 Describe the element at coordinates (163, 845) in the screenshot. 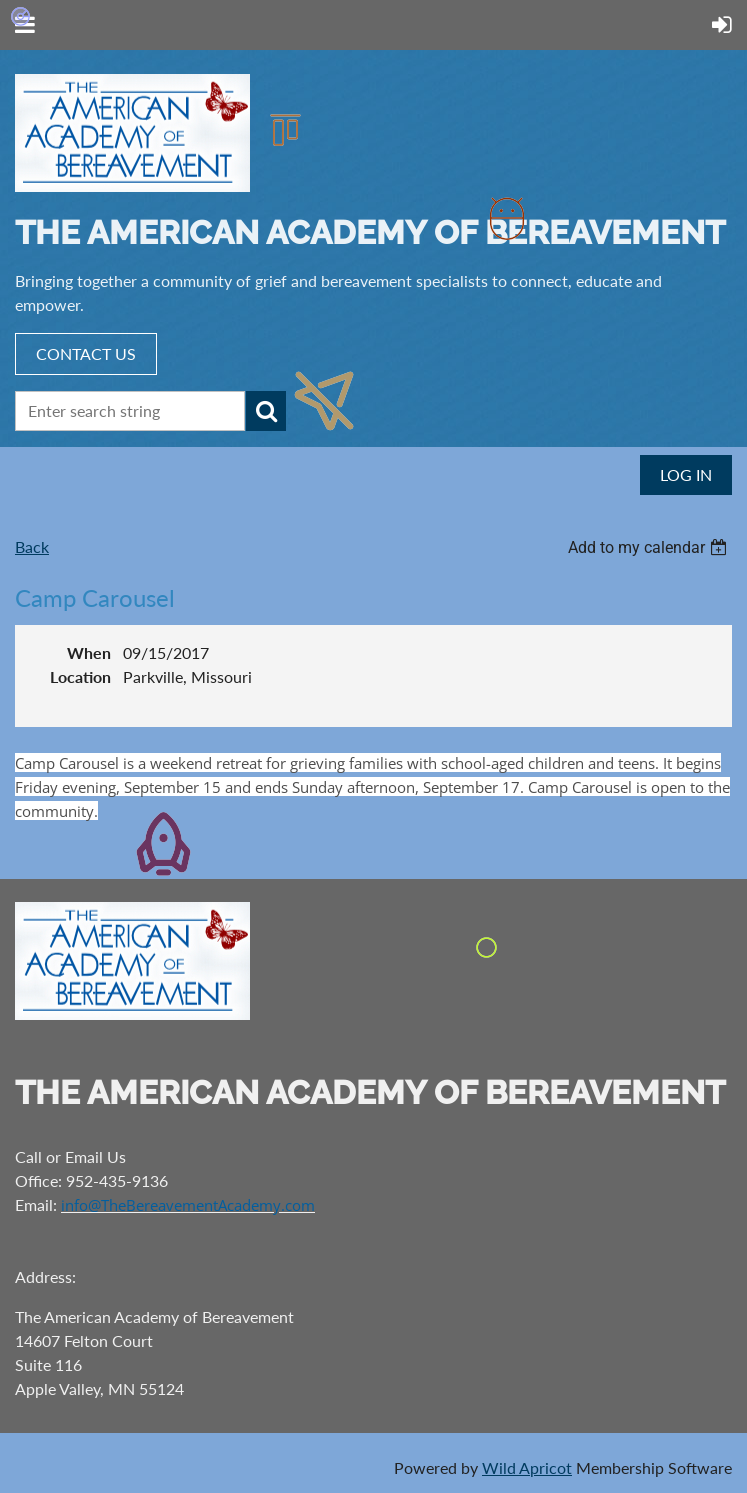

I see `launch or deploy an application` at that location.